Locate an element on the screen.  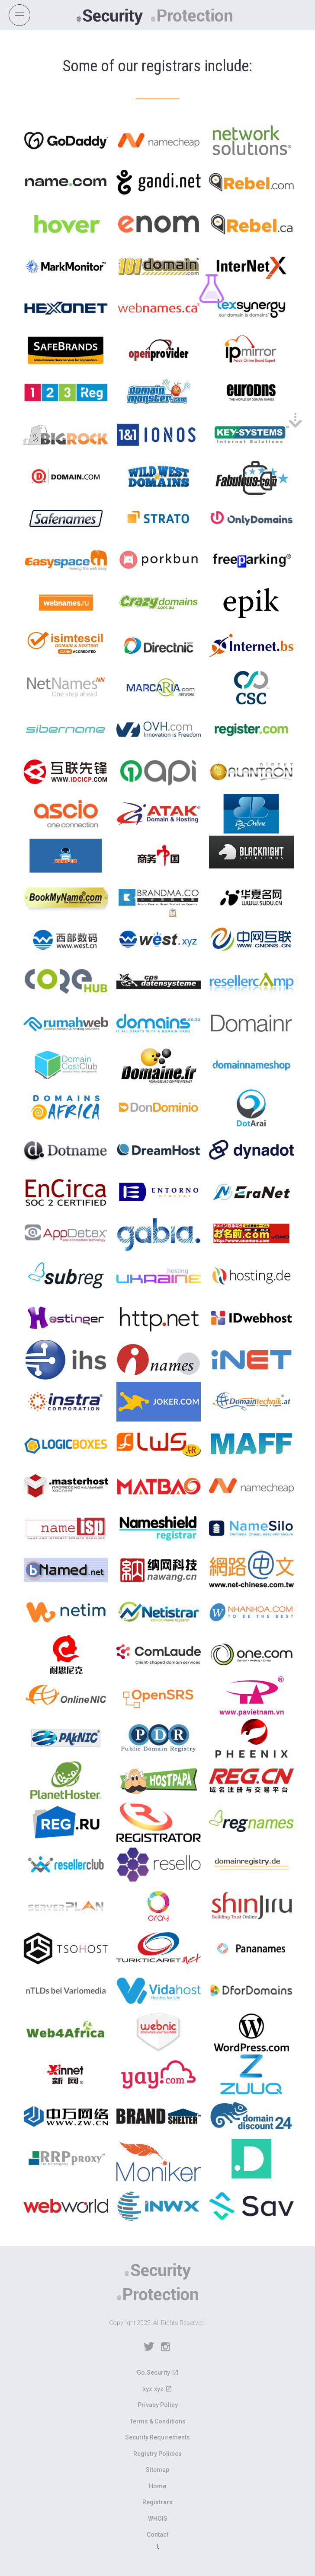
open downloads folder is located at coordinates (295, 420).